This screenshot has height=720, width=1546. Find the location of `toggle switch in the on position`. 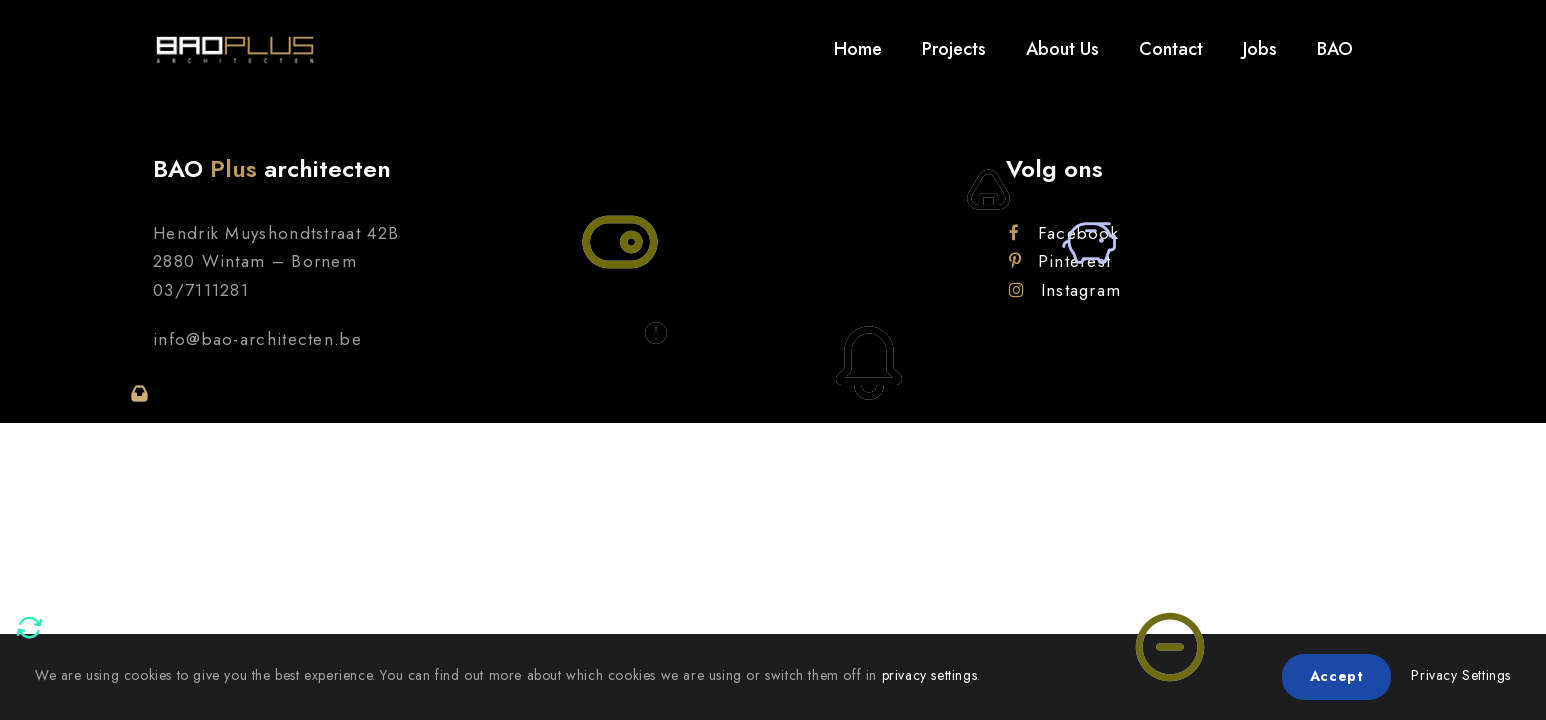

toggle switch in the on position is located at coordinates (620, 242).